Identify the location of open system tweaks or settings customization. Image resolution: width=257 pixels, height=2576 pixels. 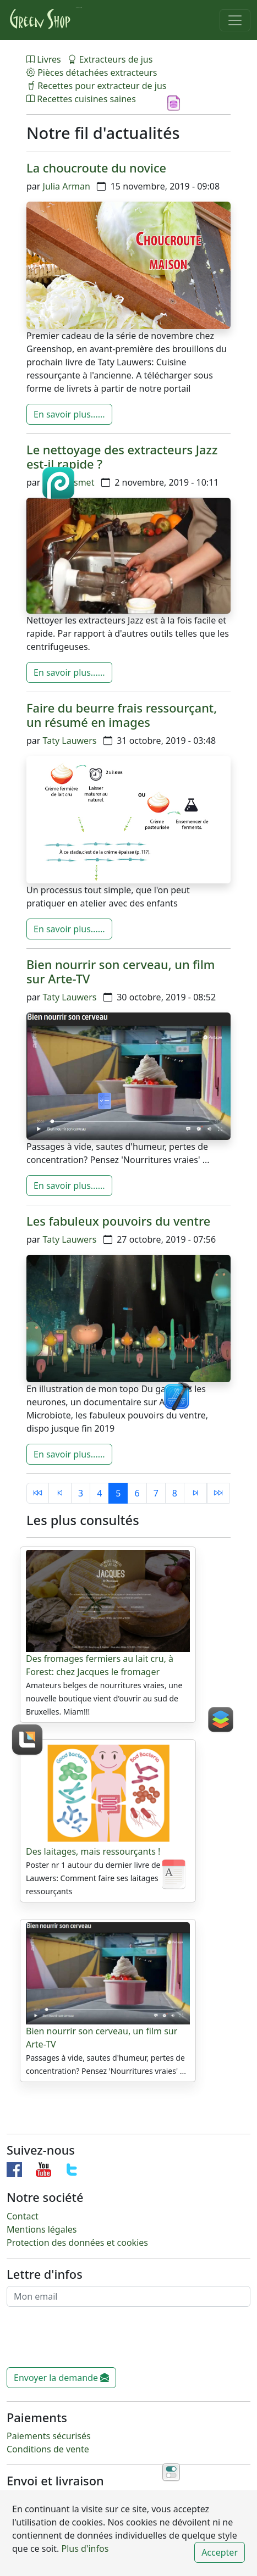
(171, 2472).